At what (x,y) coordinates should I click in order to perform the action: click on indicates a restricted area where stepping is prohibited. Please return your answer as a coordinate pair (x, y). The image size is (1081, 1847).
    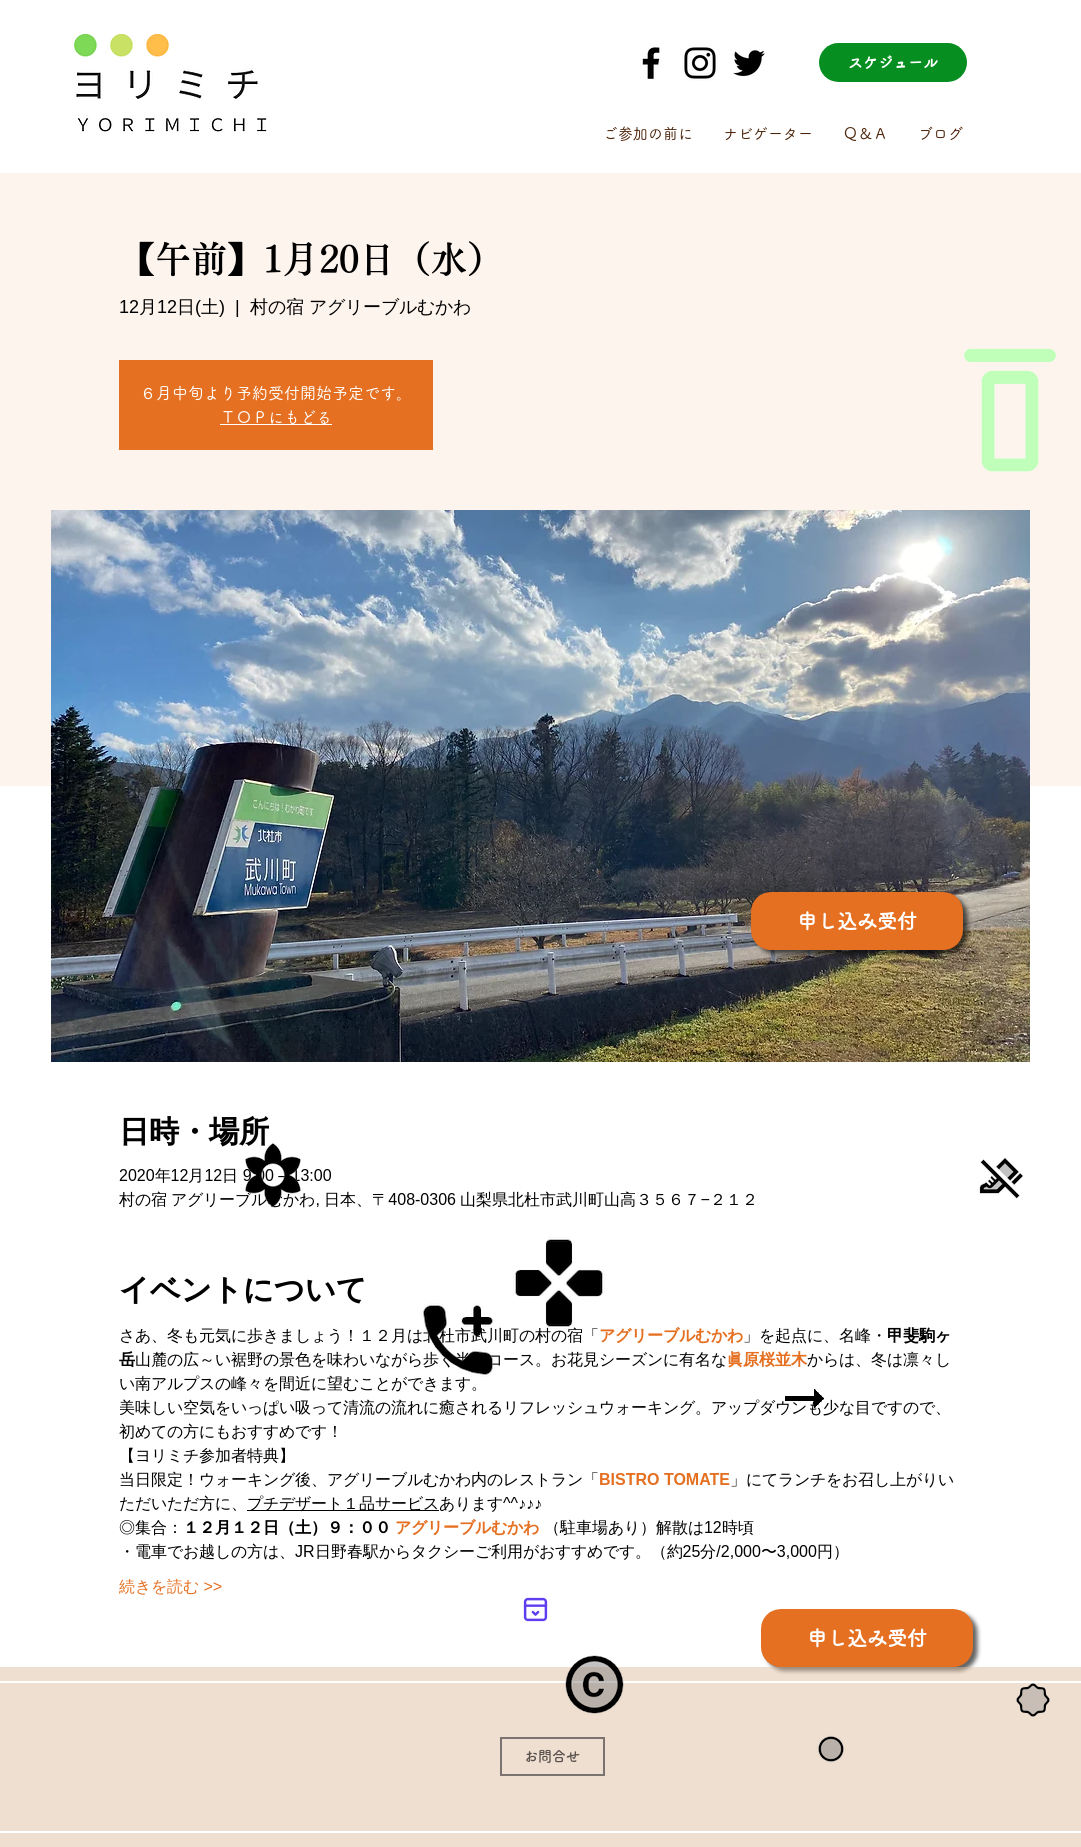
    Looking at the image, I should click on (1001, 1177).